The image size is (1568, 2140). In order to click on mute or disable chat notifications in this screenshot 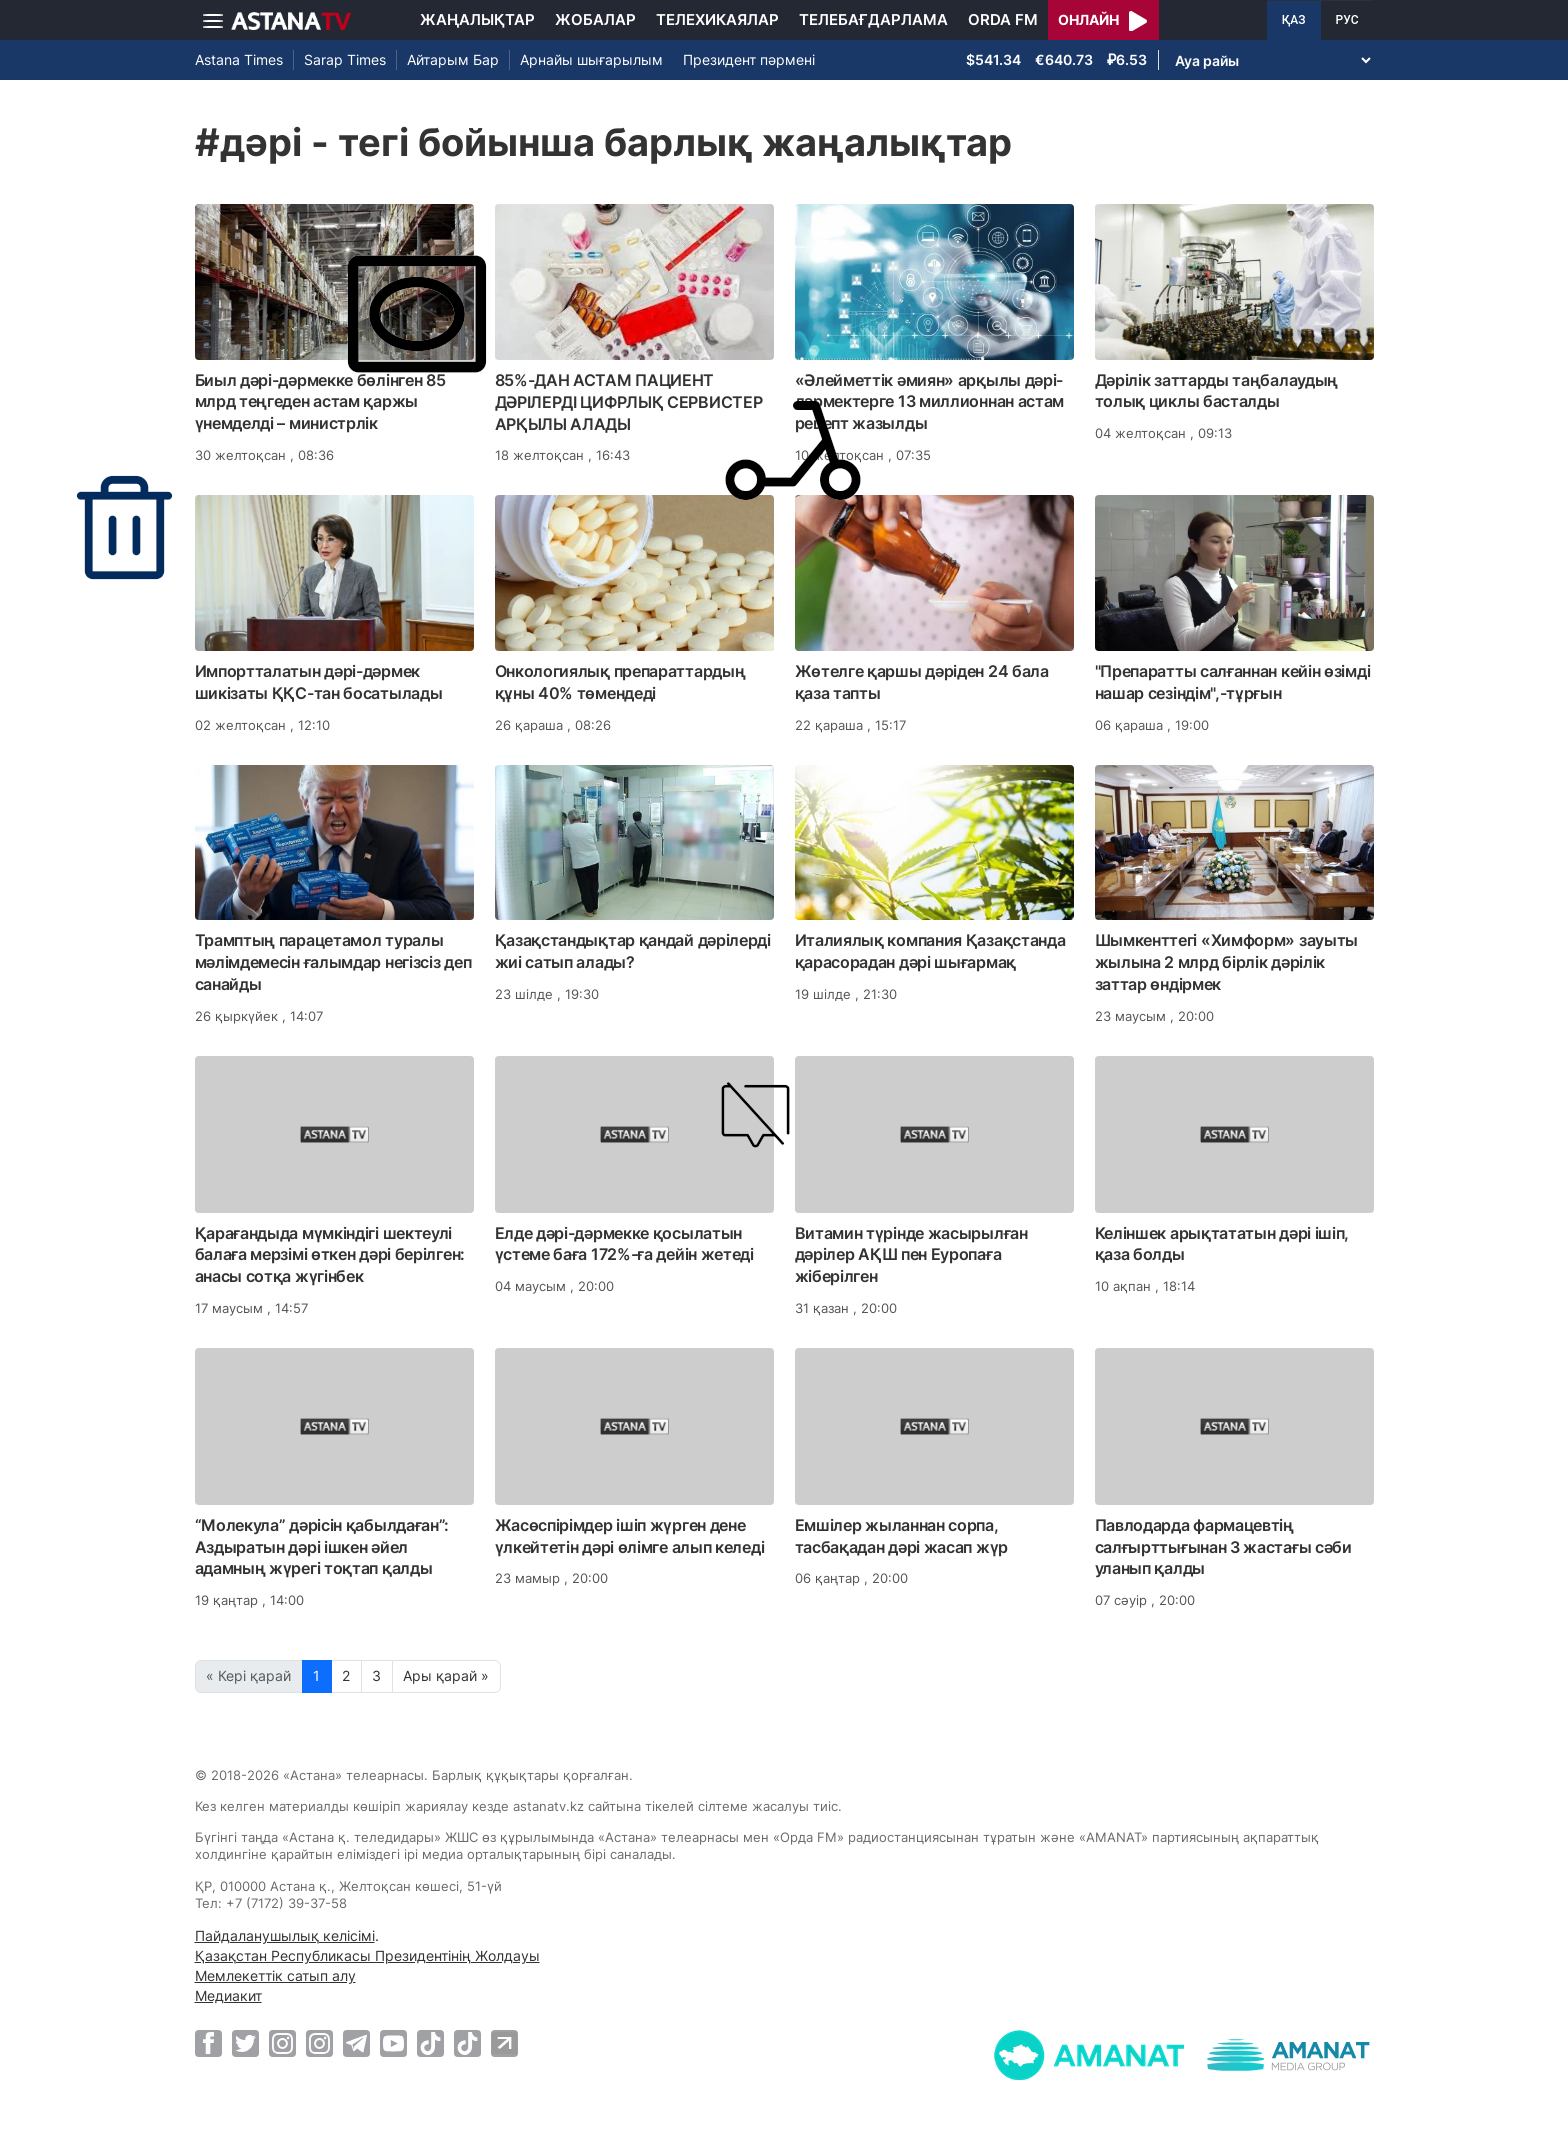, I will do `click(755, 1113)`.